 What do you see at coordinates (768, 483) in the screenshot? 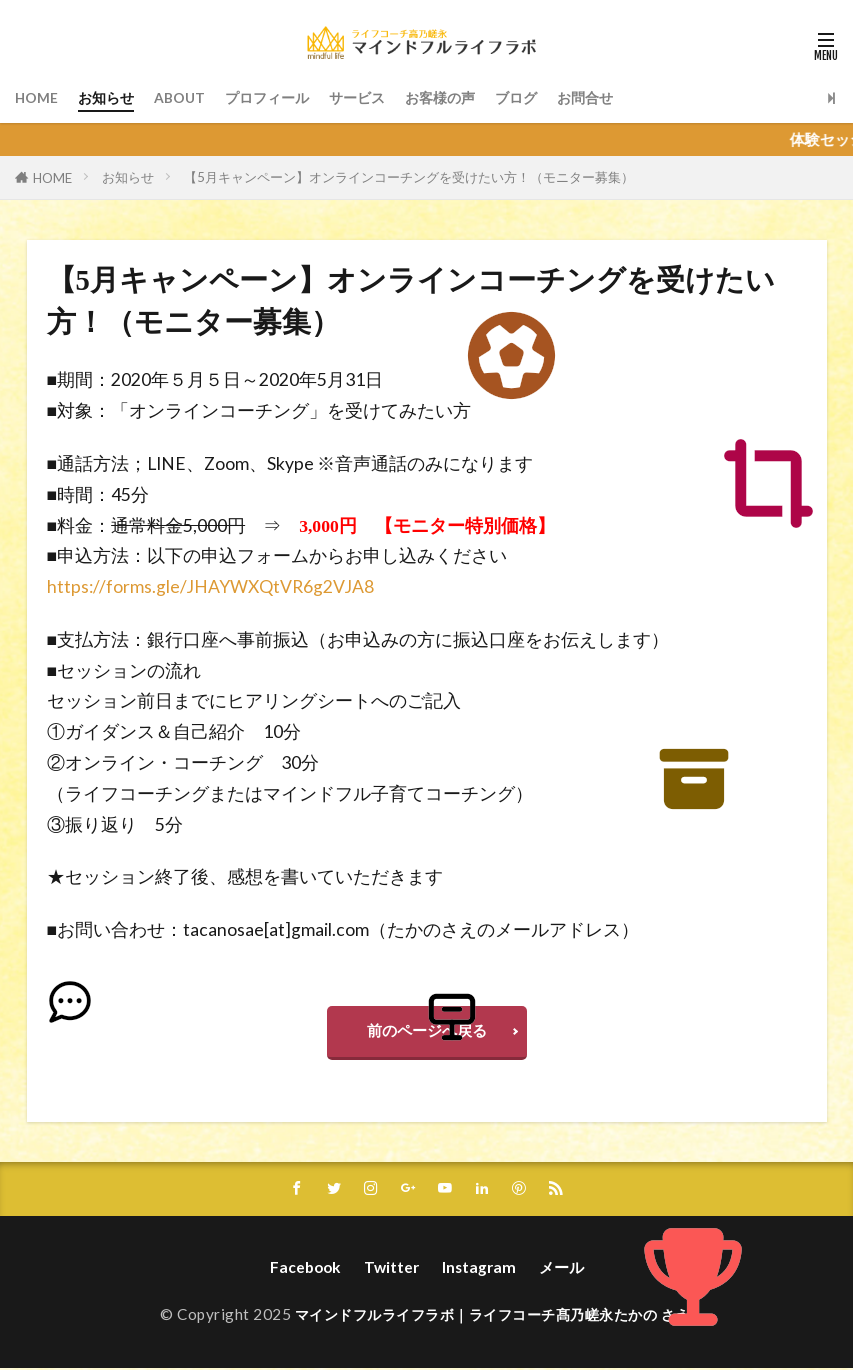
I see `crop or trim an image` at bounding box center [768, 483].